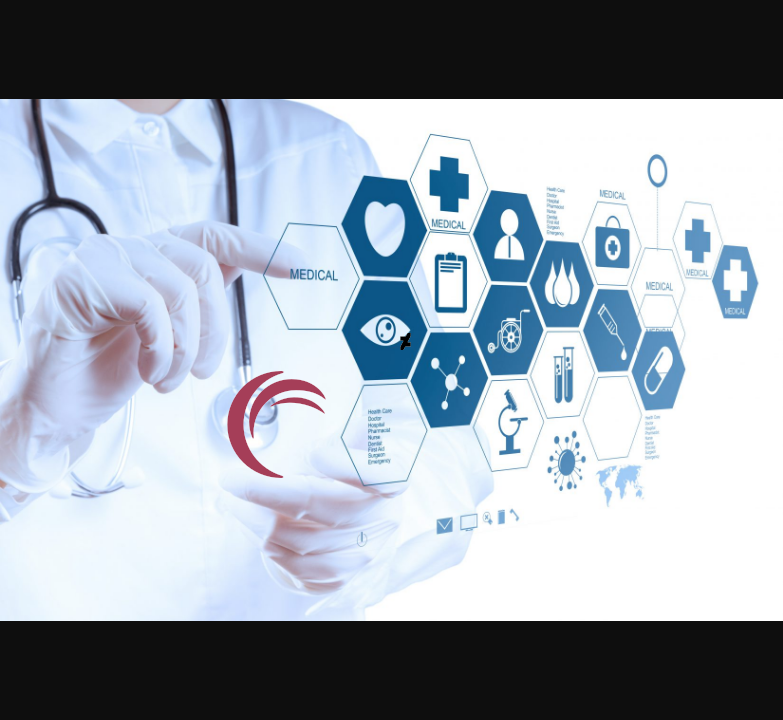 Image resolution: width=783 pixels, height=720 pixels. I want to click on akamai technologies company logo, so click(276, 424).